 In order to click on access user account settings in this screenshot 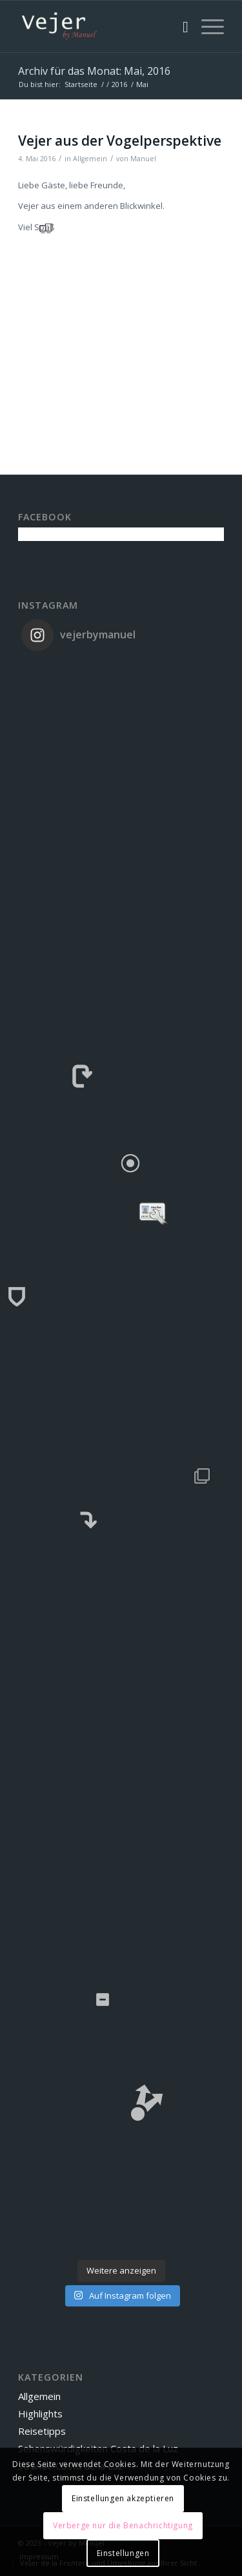, I will do `click(152, 1210)`.